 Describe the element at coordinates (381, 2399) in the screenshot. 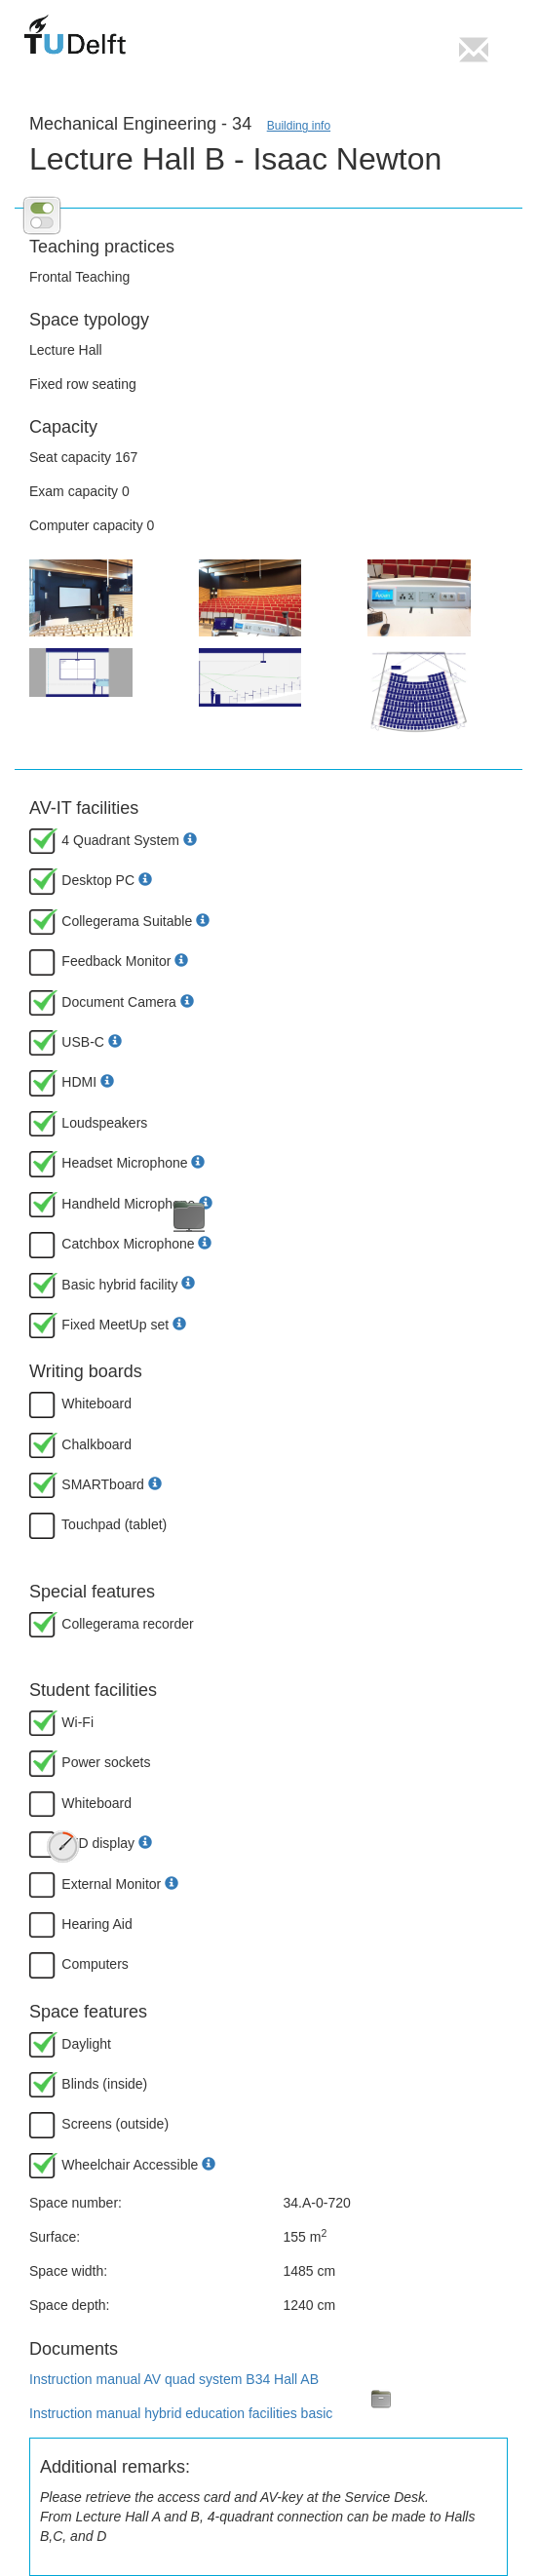

I see `open the file manager application` at that location.